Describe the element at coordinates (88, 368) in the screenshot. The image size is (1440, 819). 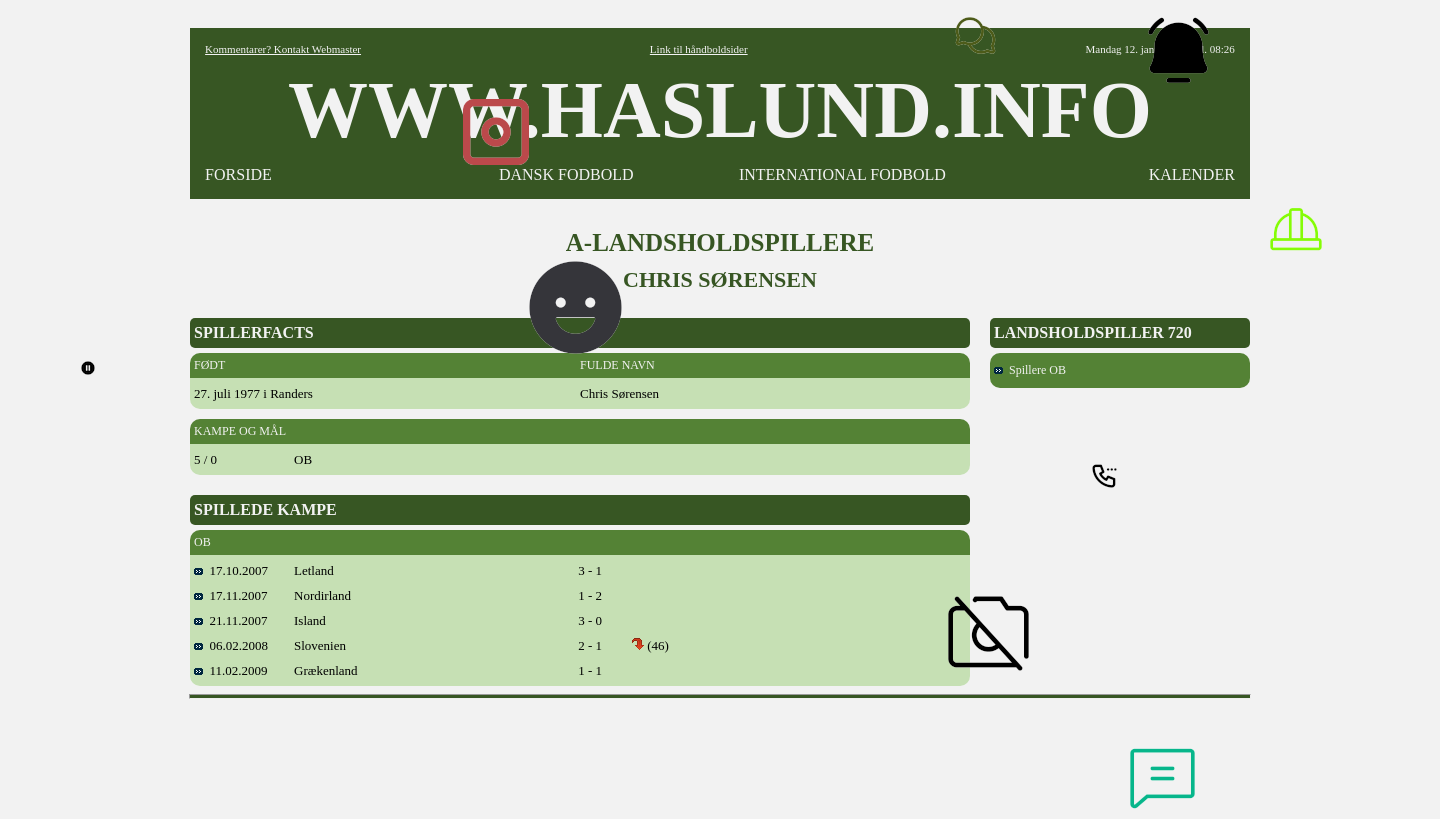
I see `pause media playback` at that location.